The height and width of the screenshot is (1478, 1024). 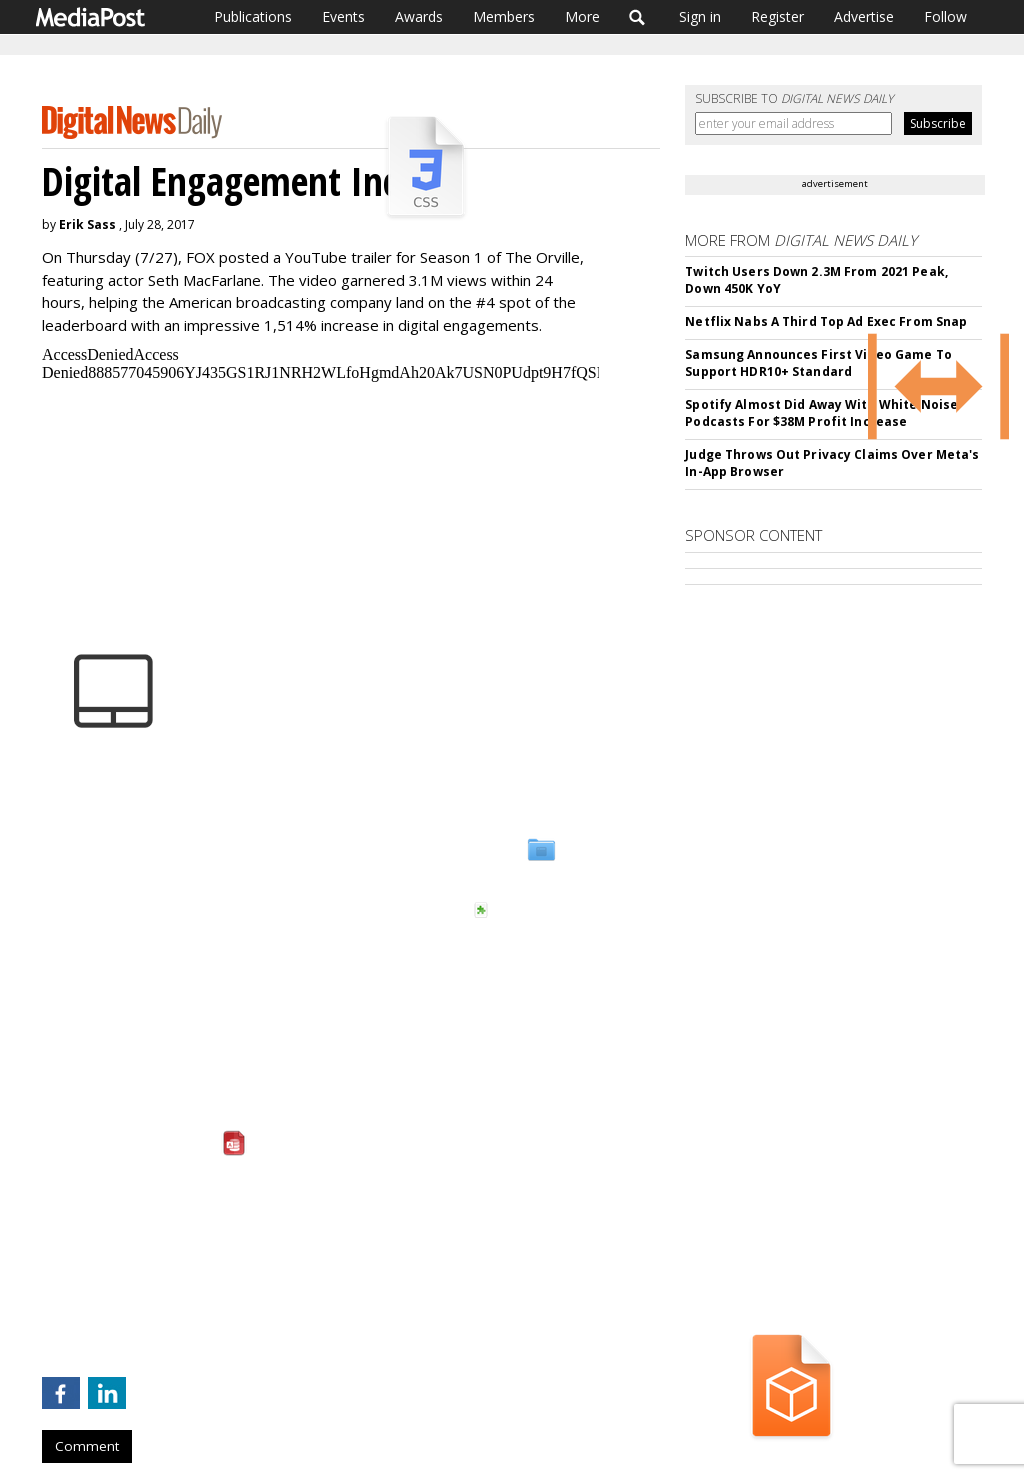 What do you see at coordinates (234, 1143) in the screenshot?
I see `microsoft access database file` at bounding box center [234, 1143].